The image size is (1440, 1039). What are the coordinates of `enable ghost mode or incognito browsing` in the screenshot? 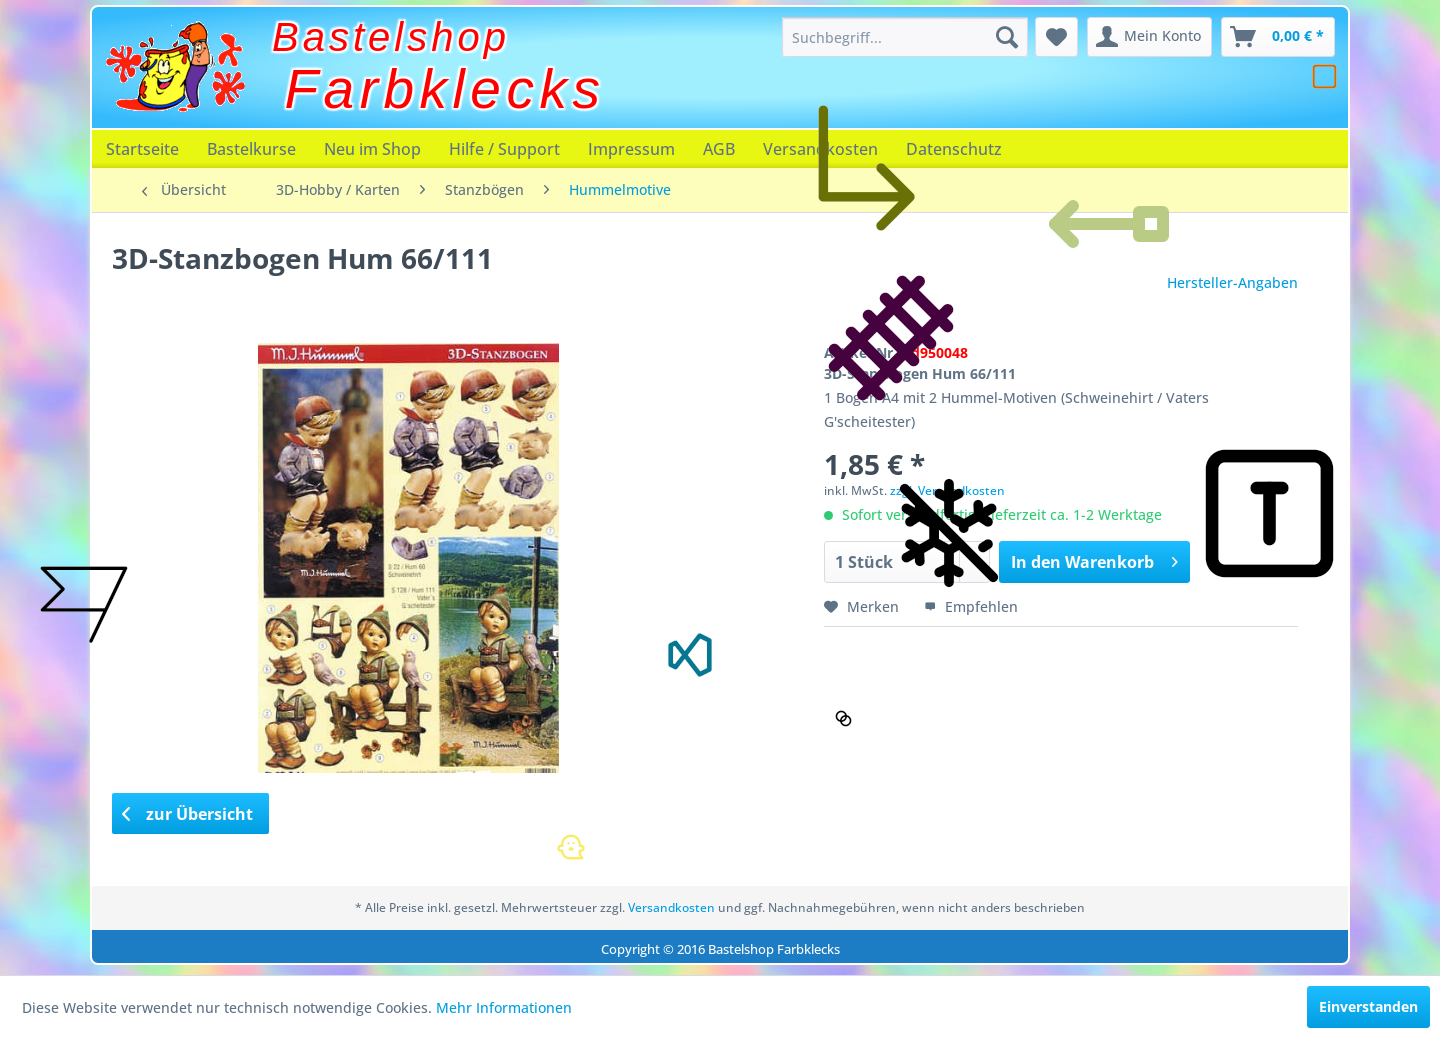 It's located at (571, 847).